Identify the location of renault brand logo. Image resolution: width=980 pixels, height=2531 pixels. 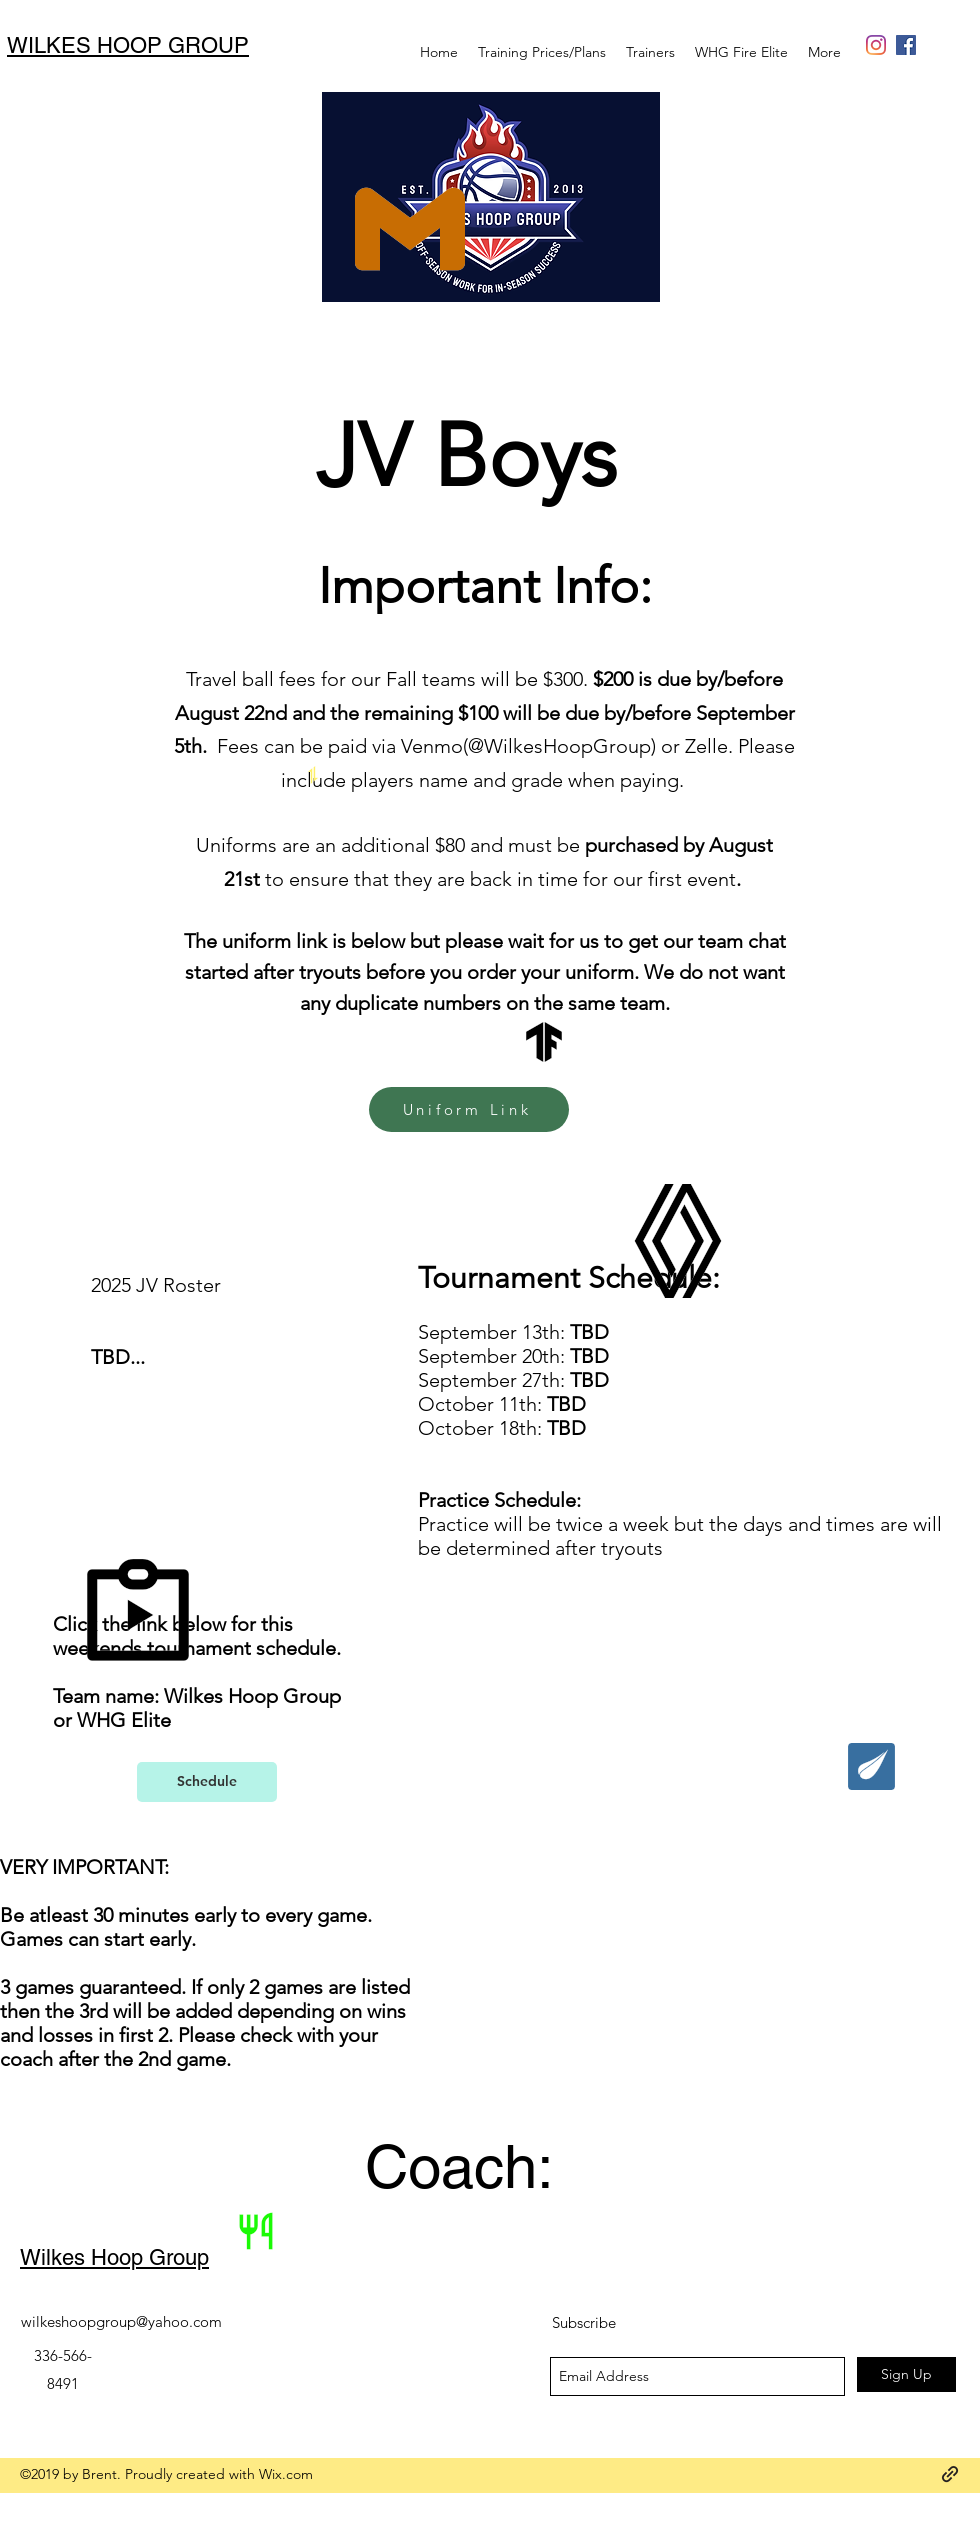
(678, 1241).